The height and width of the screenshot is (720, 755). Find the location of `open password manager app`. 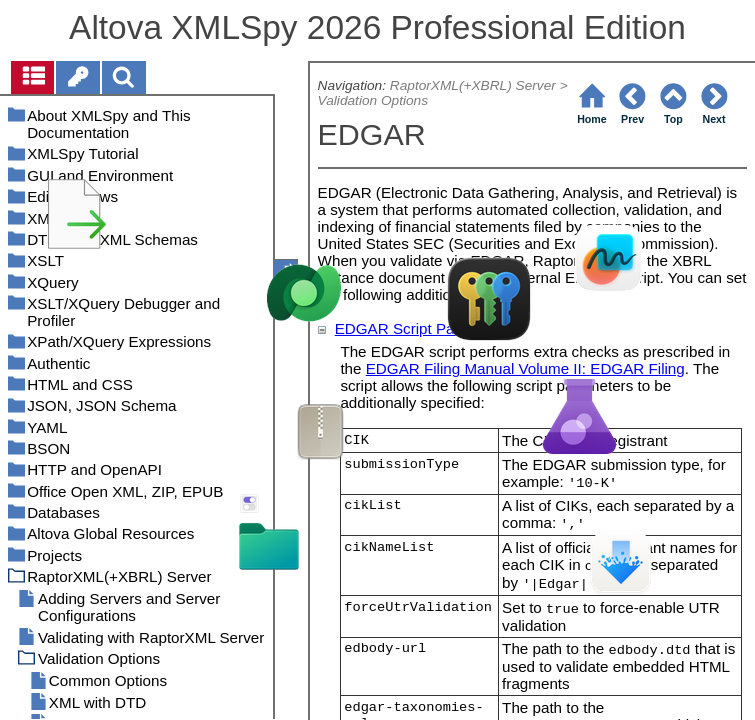

open password manager app is located at coordinates (489, 299).